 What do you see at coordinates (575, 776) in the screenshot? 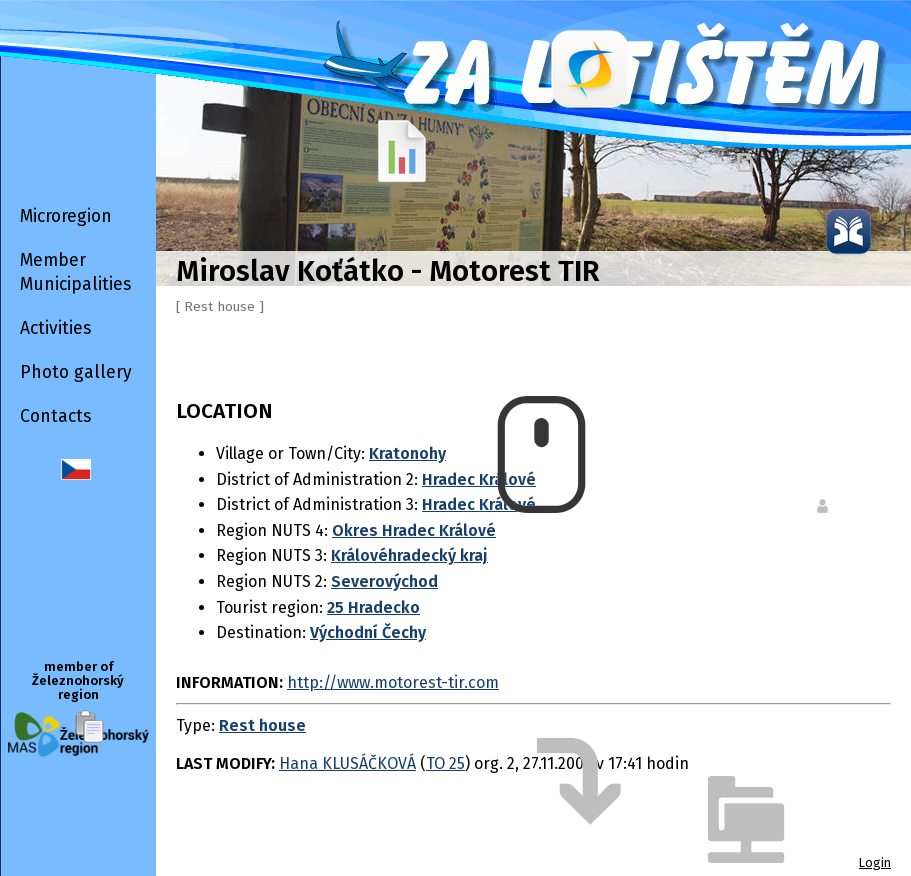
I see `rotate object clockwise` at bounding box center [575, 776].